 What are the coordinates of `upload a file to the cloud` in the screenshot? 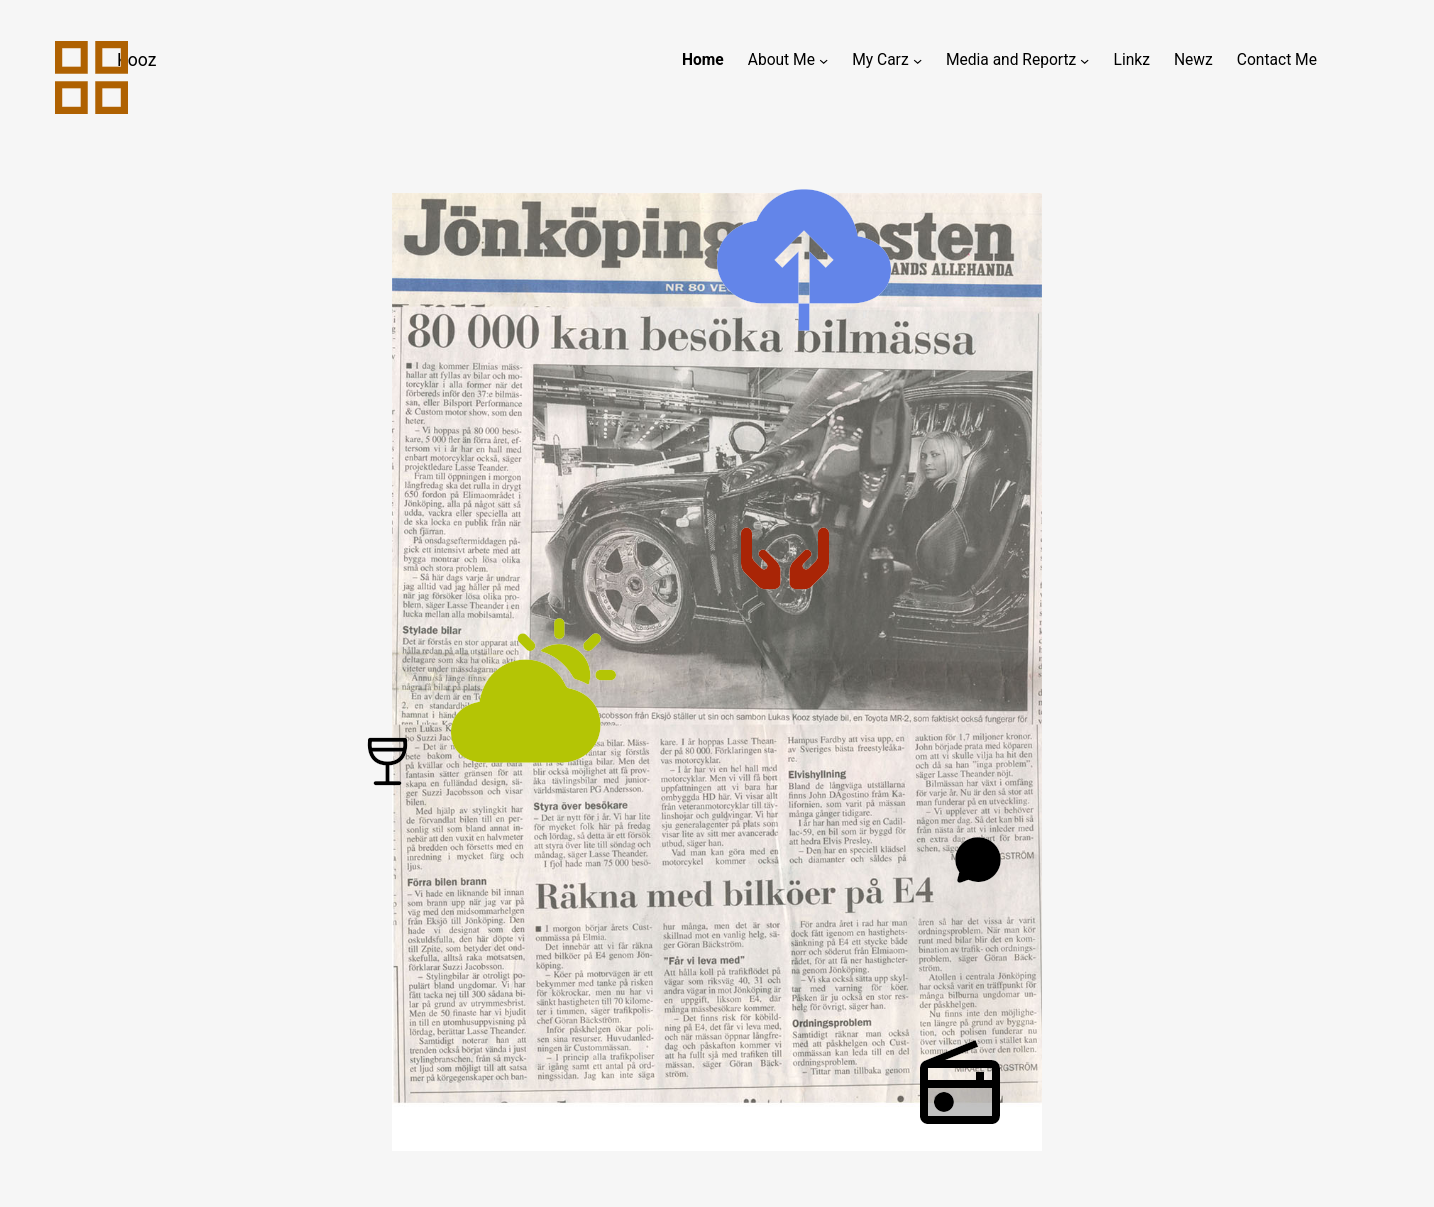 It's located at (804, 260).